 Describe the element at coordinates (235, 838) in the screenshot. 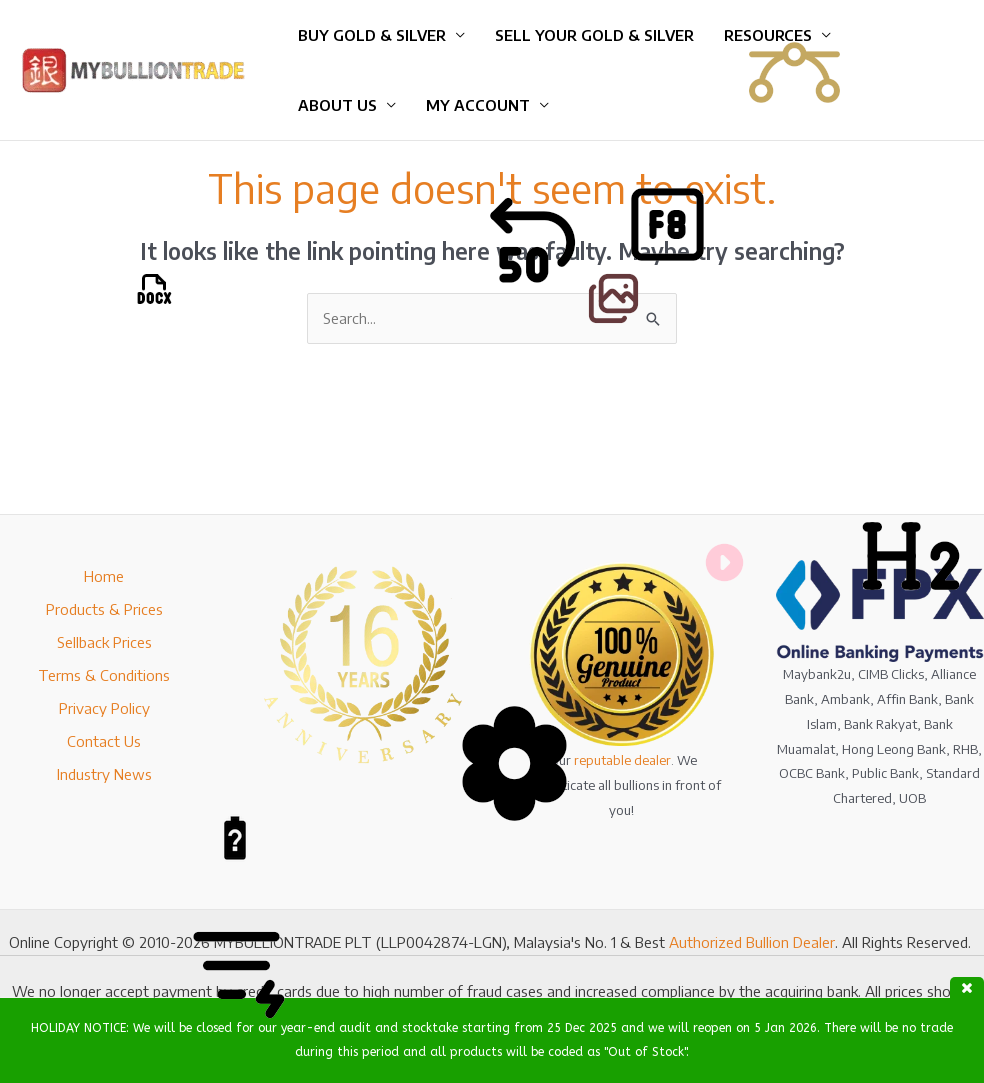

I see `indicates battery status is unknown or cannot be detected` at that location.